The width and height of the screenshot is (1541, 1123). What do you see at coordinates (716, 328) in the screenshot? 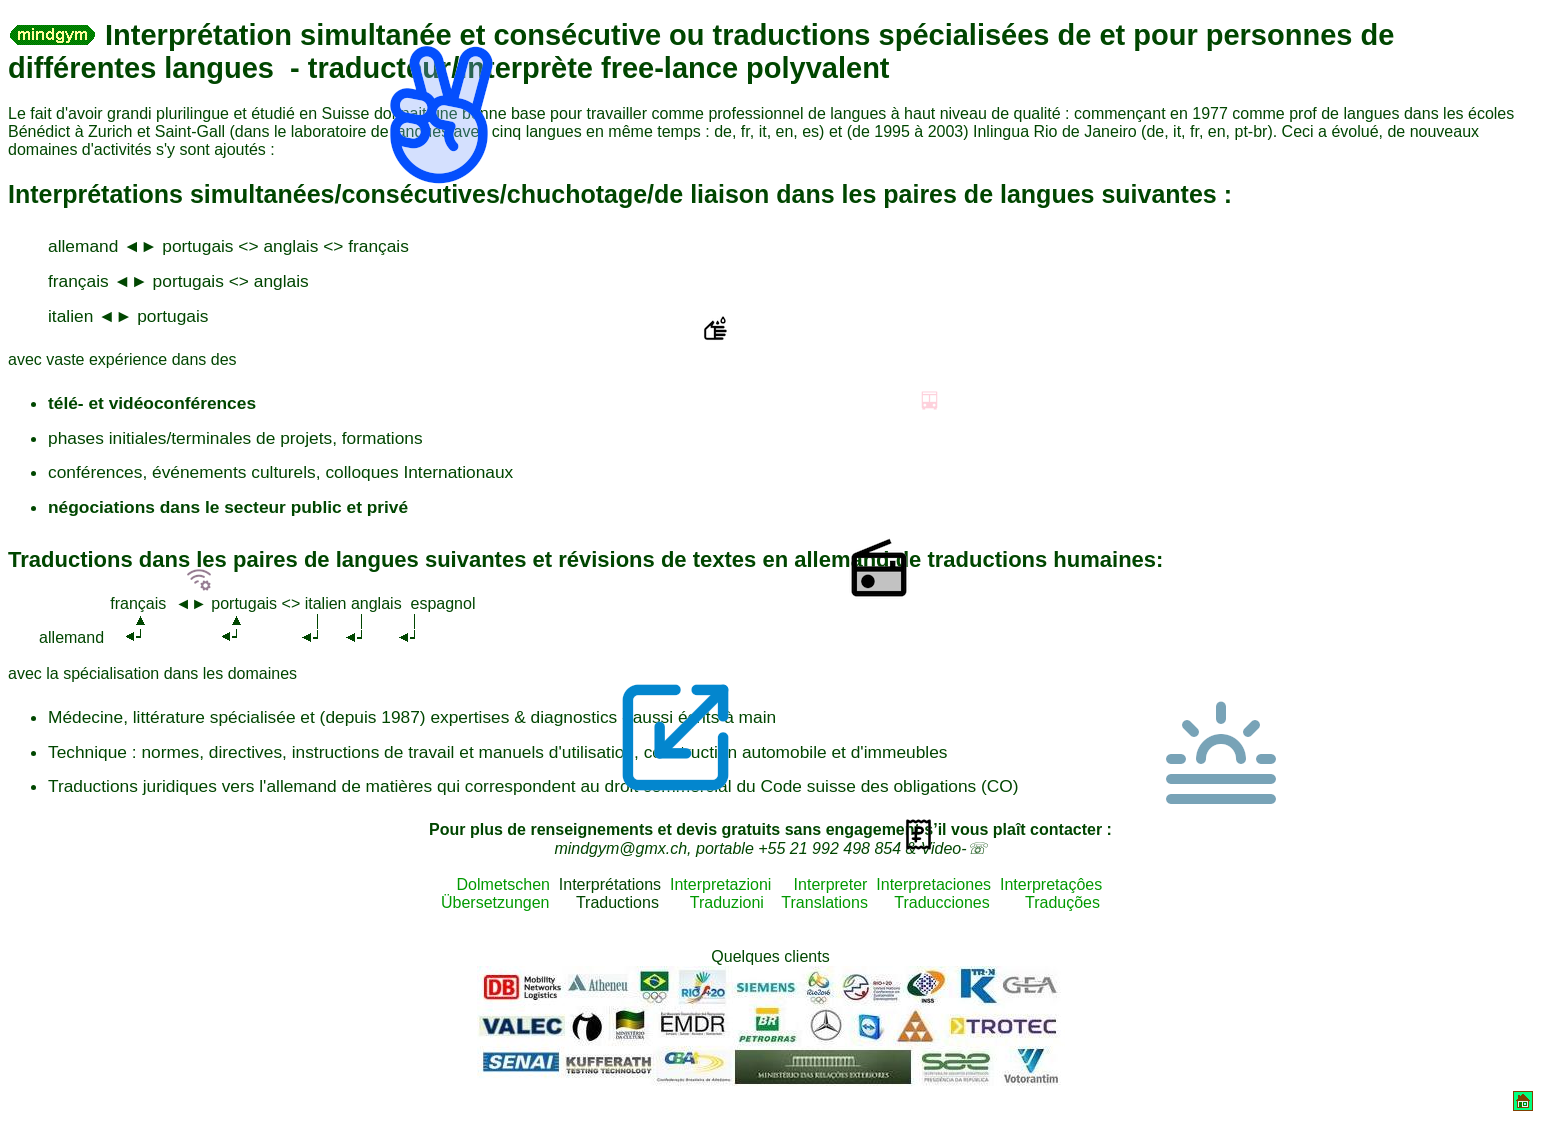
I see `wash your hands reminder` at bounding box center [716, 328].